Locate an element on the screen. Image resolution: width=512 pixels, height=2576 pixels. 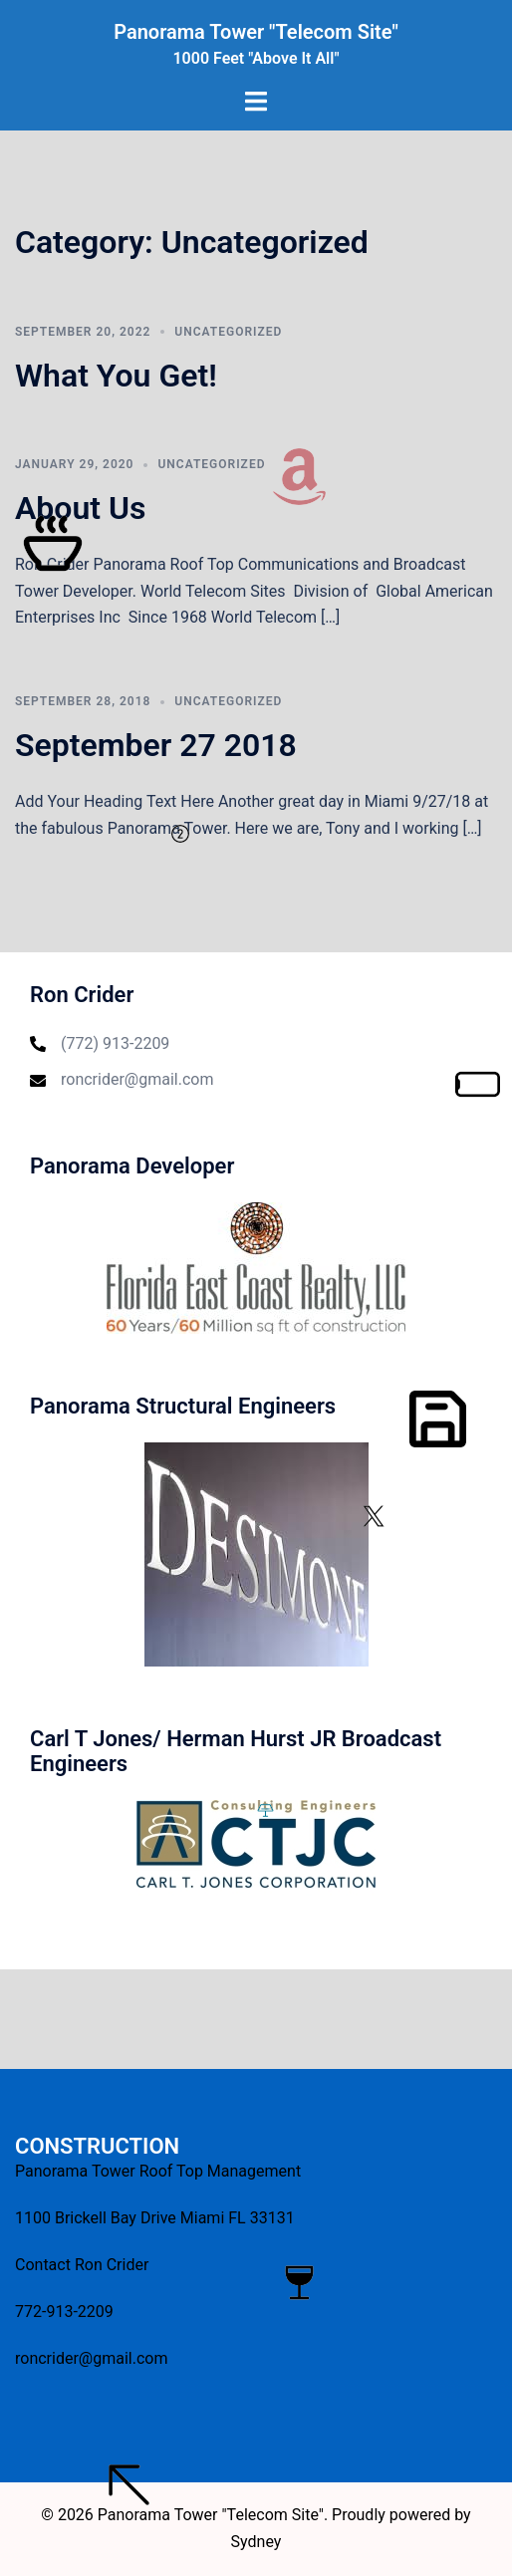
browse wine selection or menu is located at coordinates (299, 2282).